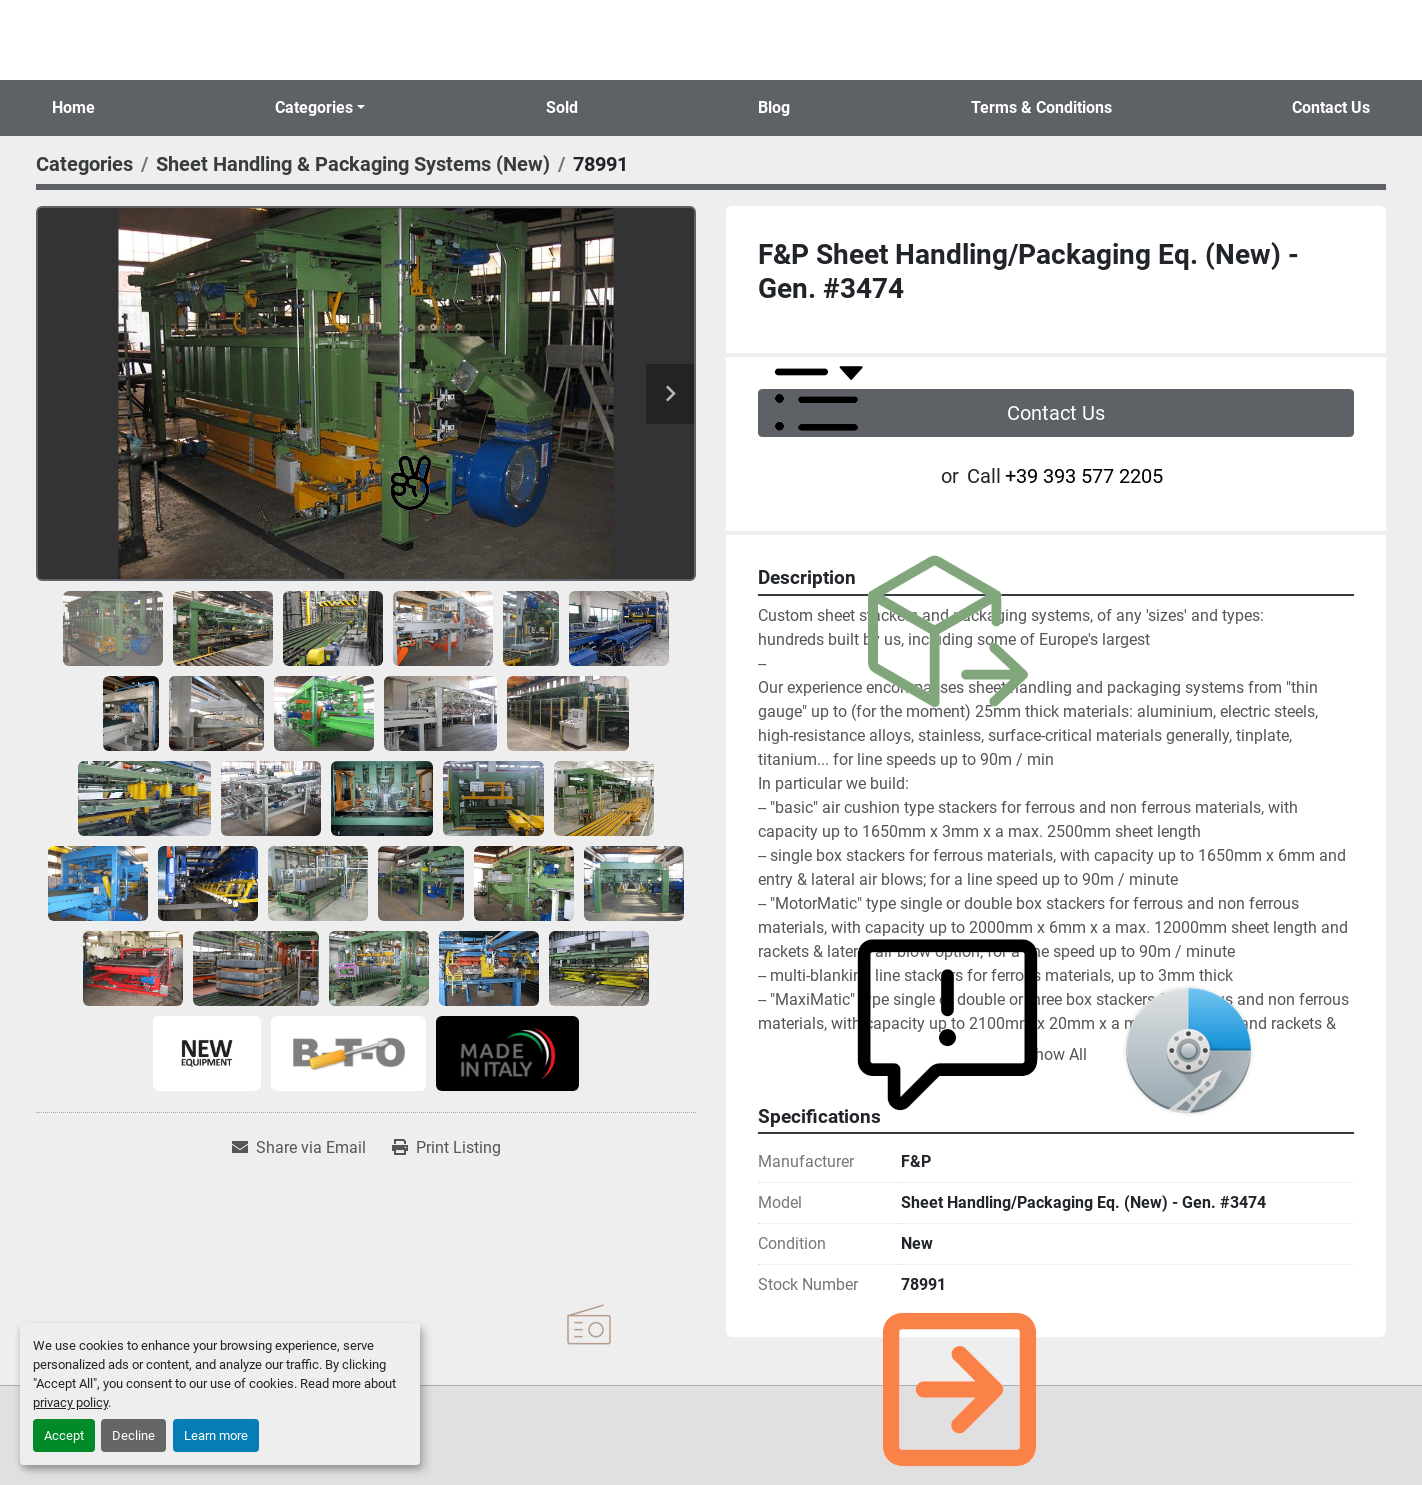 This screenshot has width=1422, height=1485. I want to click on open radio or audio streaming, so click(589, 1328).